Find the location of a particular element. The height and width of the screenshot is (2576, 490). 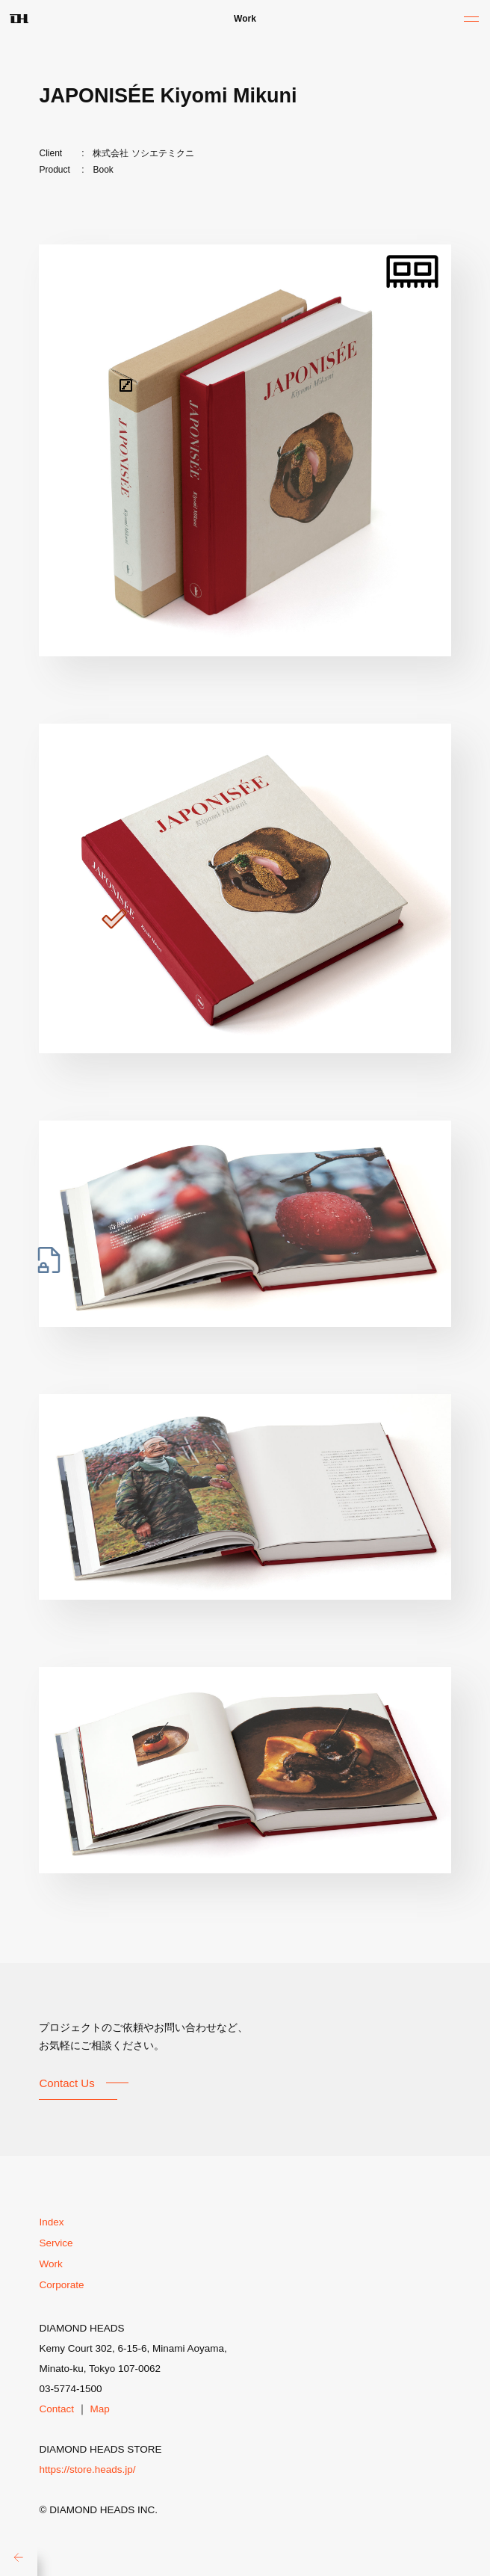

view system memory or RAM usage is located at coordinates (412, 271).